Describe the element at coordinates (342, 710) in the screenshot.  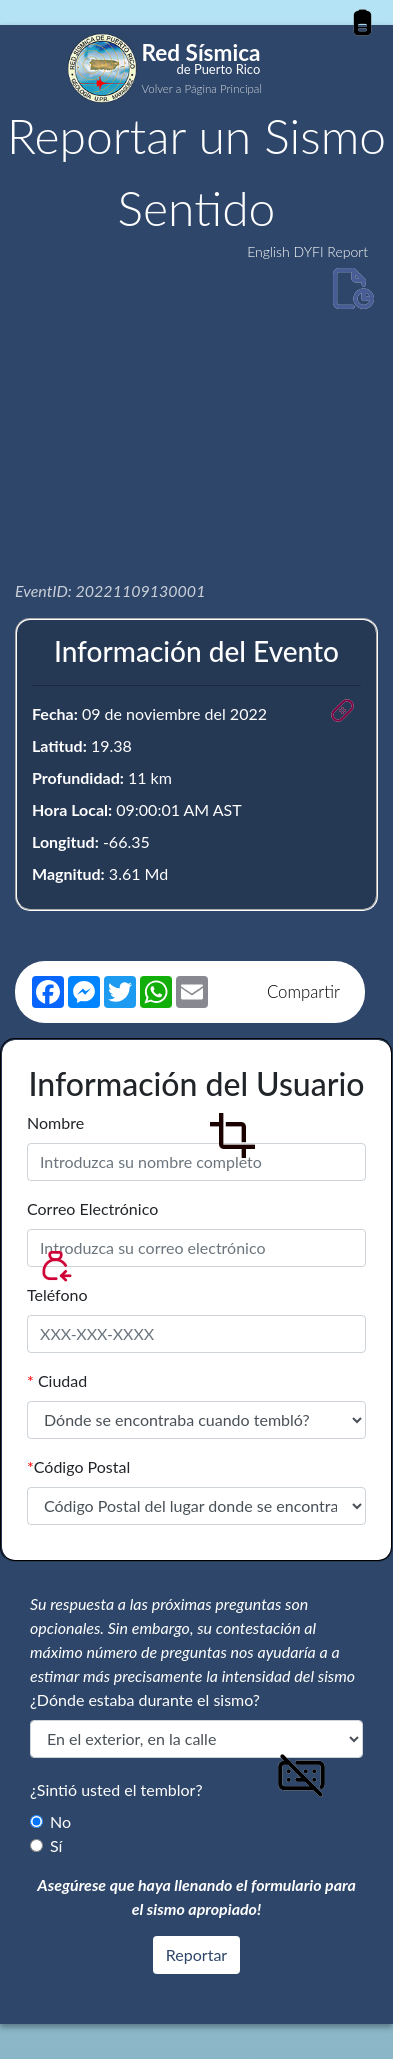
I see `access health or medical settings` at that location.